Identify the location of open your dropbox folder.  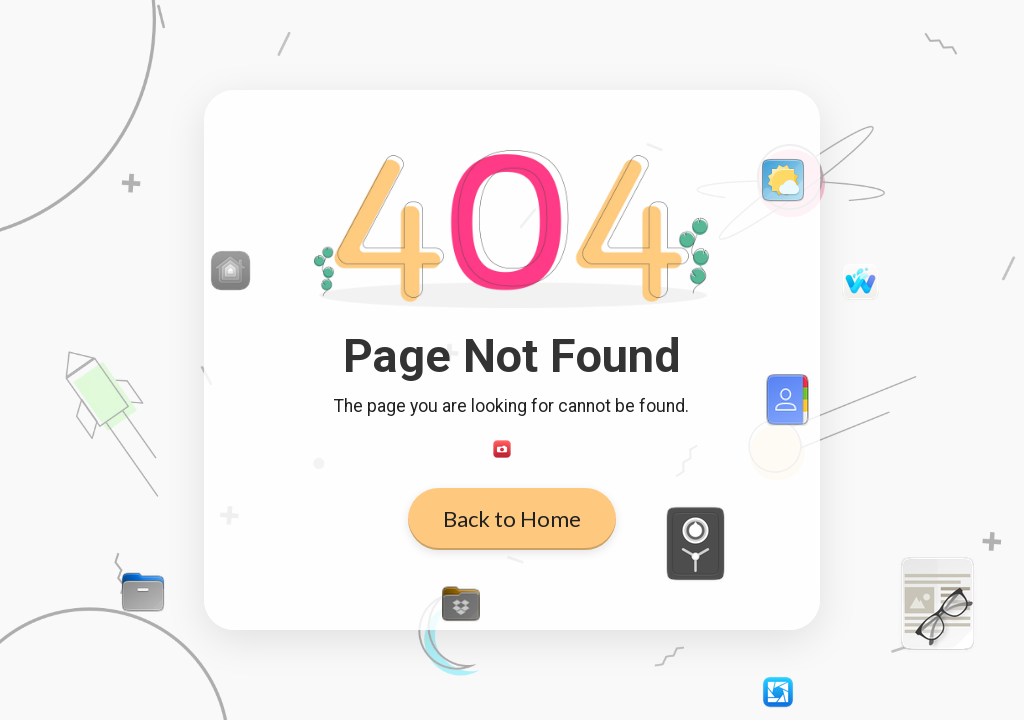
(461, 603).